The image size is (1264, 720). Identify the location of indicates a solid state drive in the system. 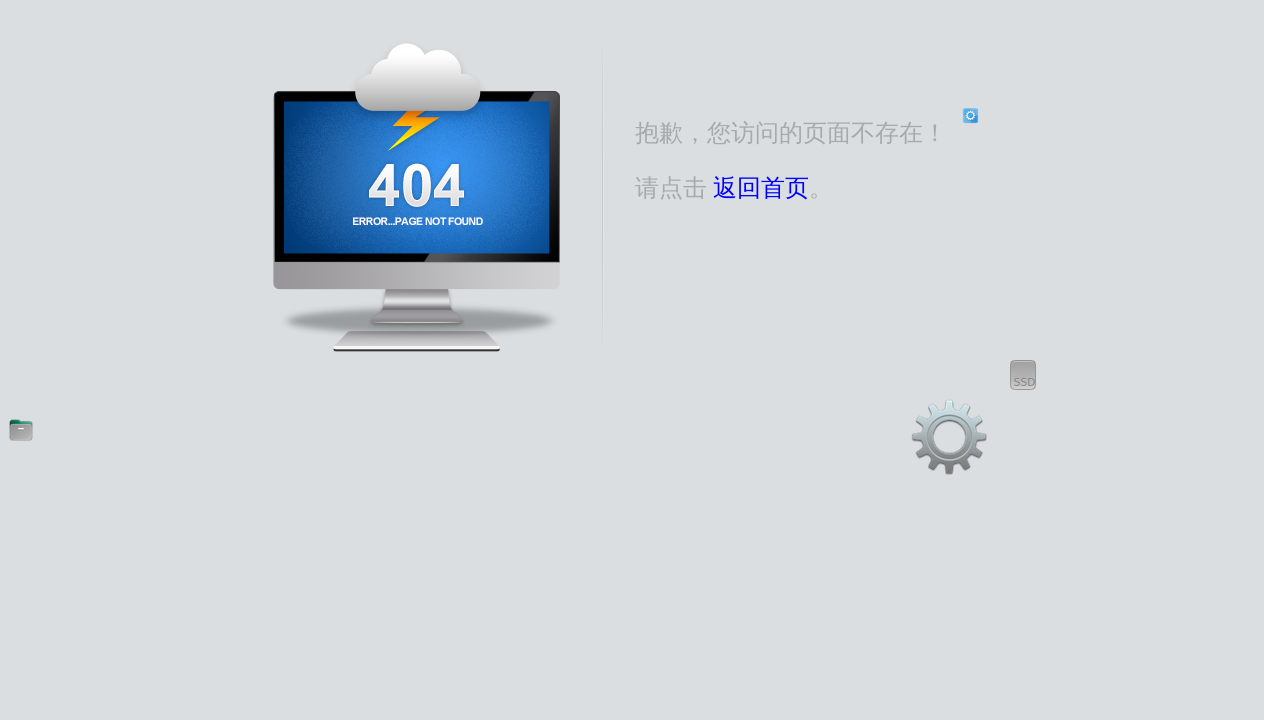
(1023, 375).